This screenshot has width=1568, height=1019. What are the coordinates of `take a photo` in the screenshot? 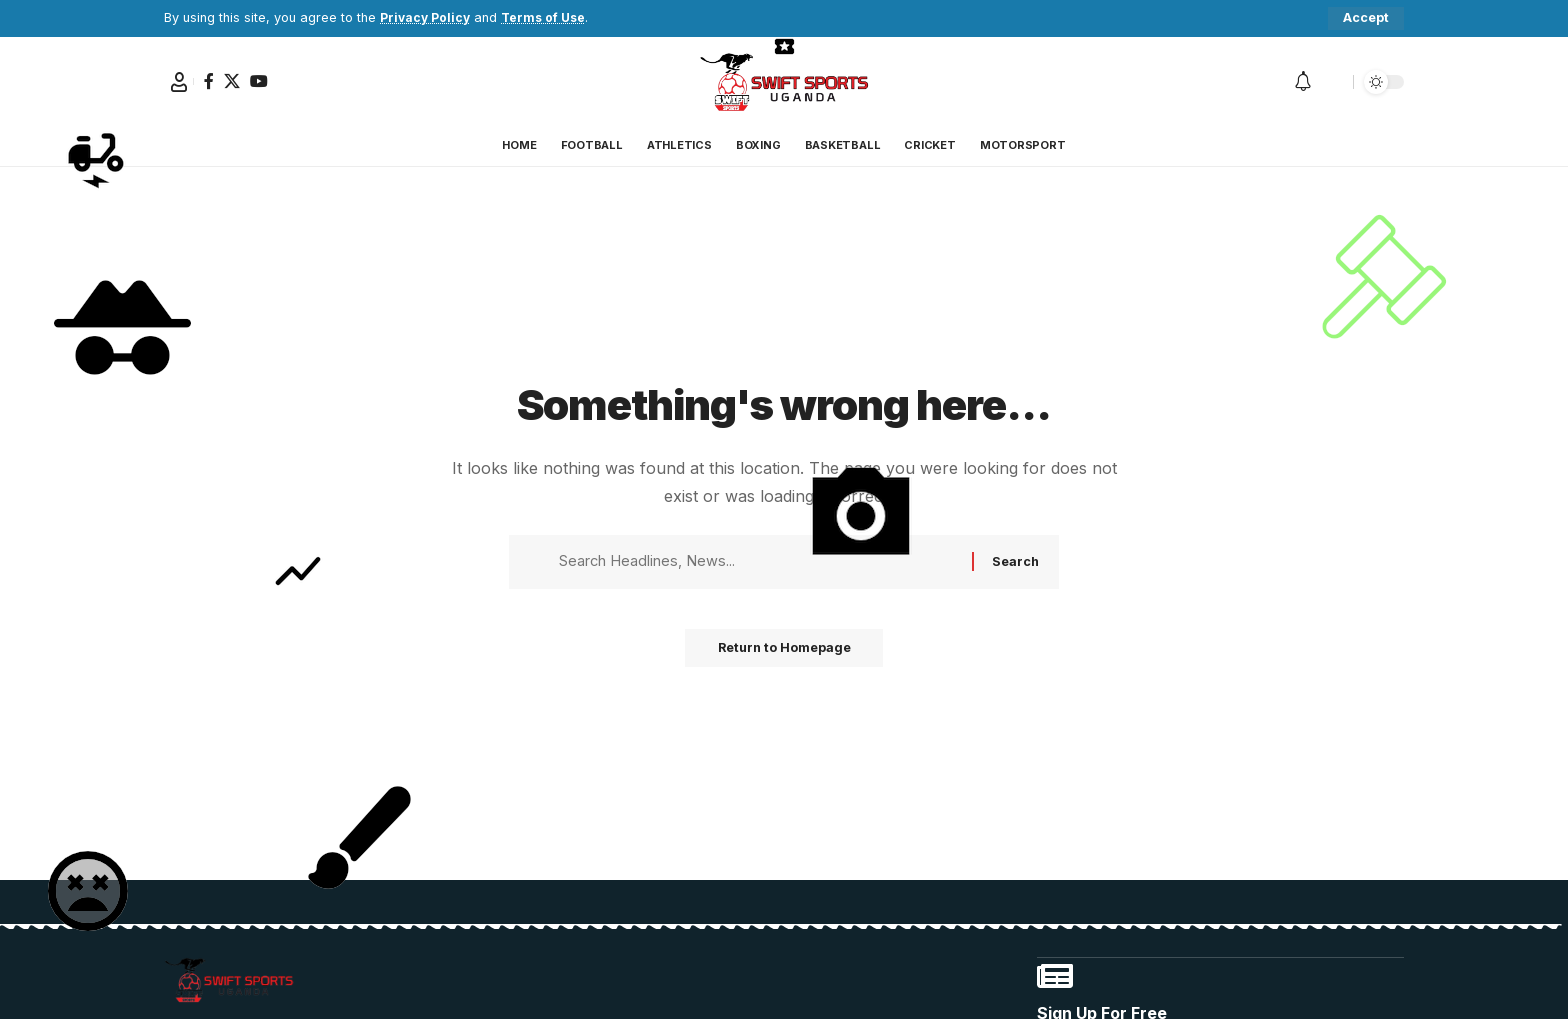 It's located at (861, 516).